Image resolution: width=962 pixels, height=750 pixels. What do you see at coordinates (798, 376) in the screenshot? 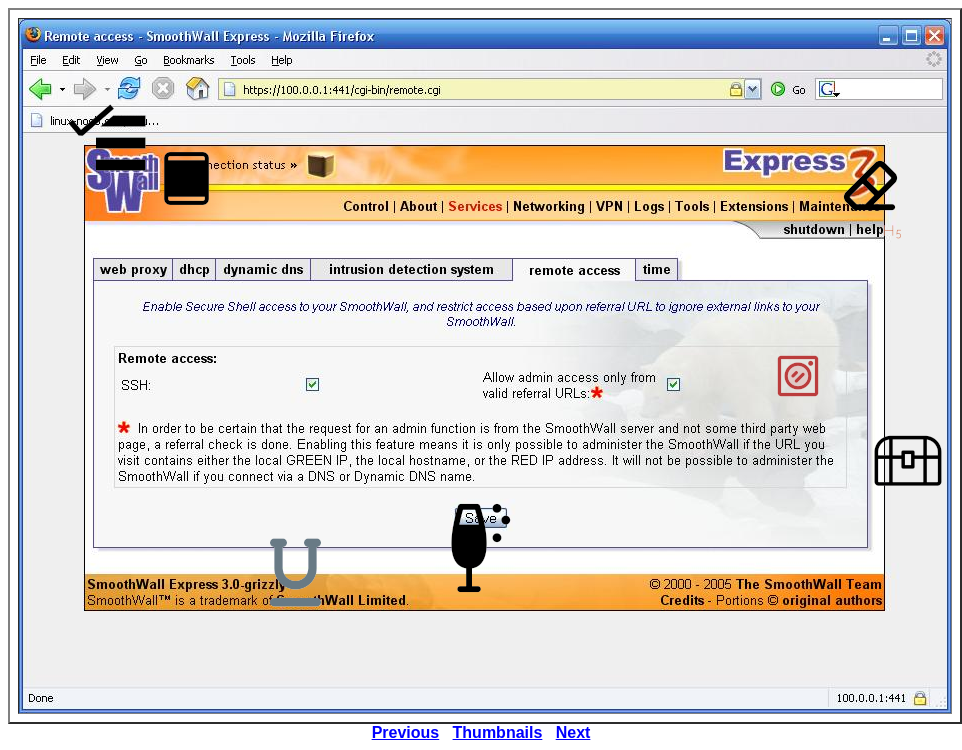
I see `access laundry or appliance settings` at bounding box center [798, 376].